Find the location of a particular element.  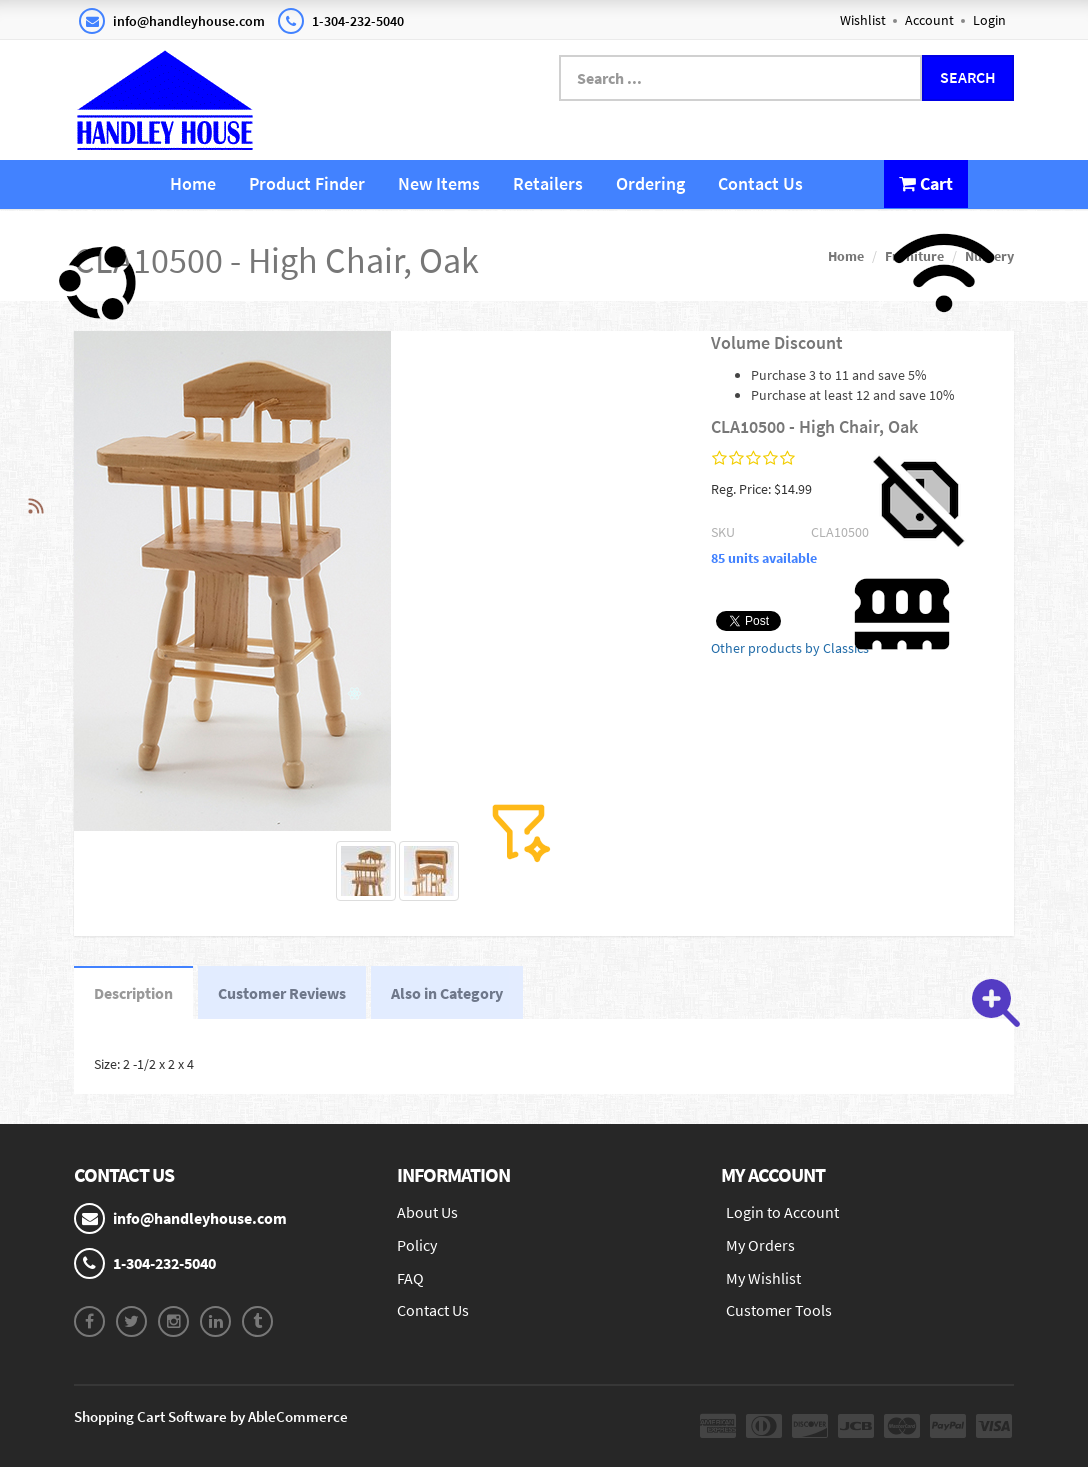

disable report notifications is located at coordinates (920, 500).